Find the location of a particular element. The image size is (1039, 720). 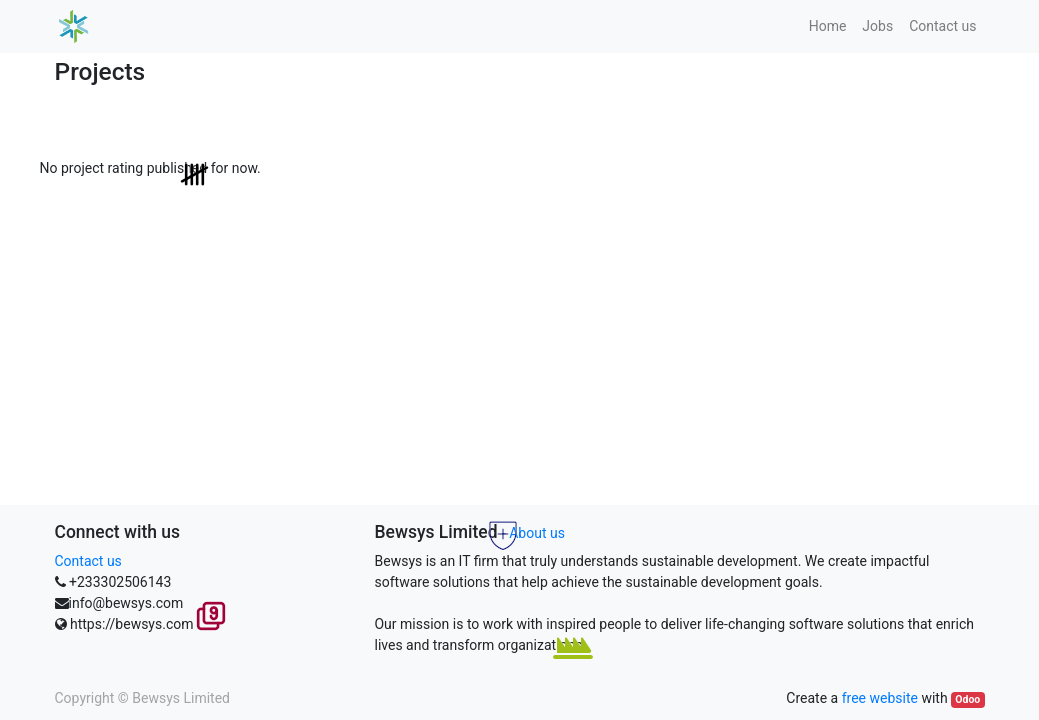

view item 9 in a collection is located at coordinates (211, 616).